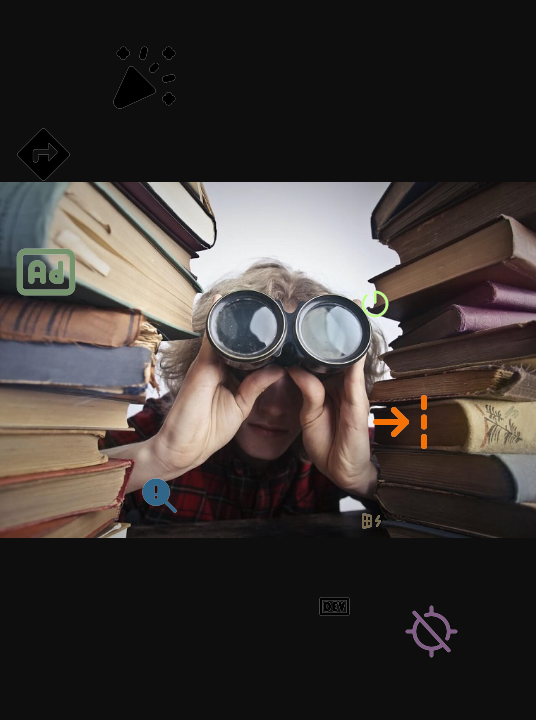 The width and height of the screenshot is (536, 720). Describe the element at coordinates (43, 154) in the screenshot. I see `get directions to a destination` at that location.